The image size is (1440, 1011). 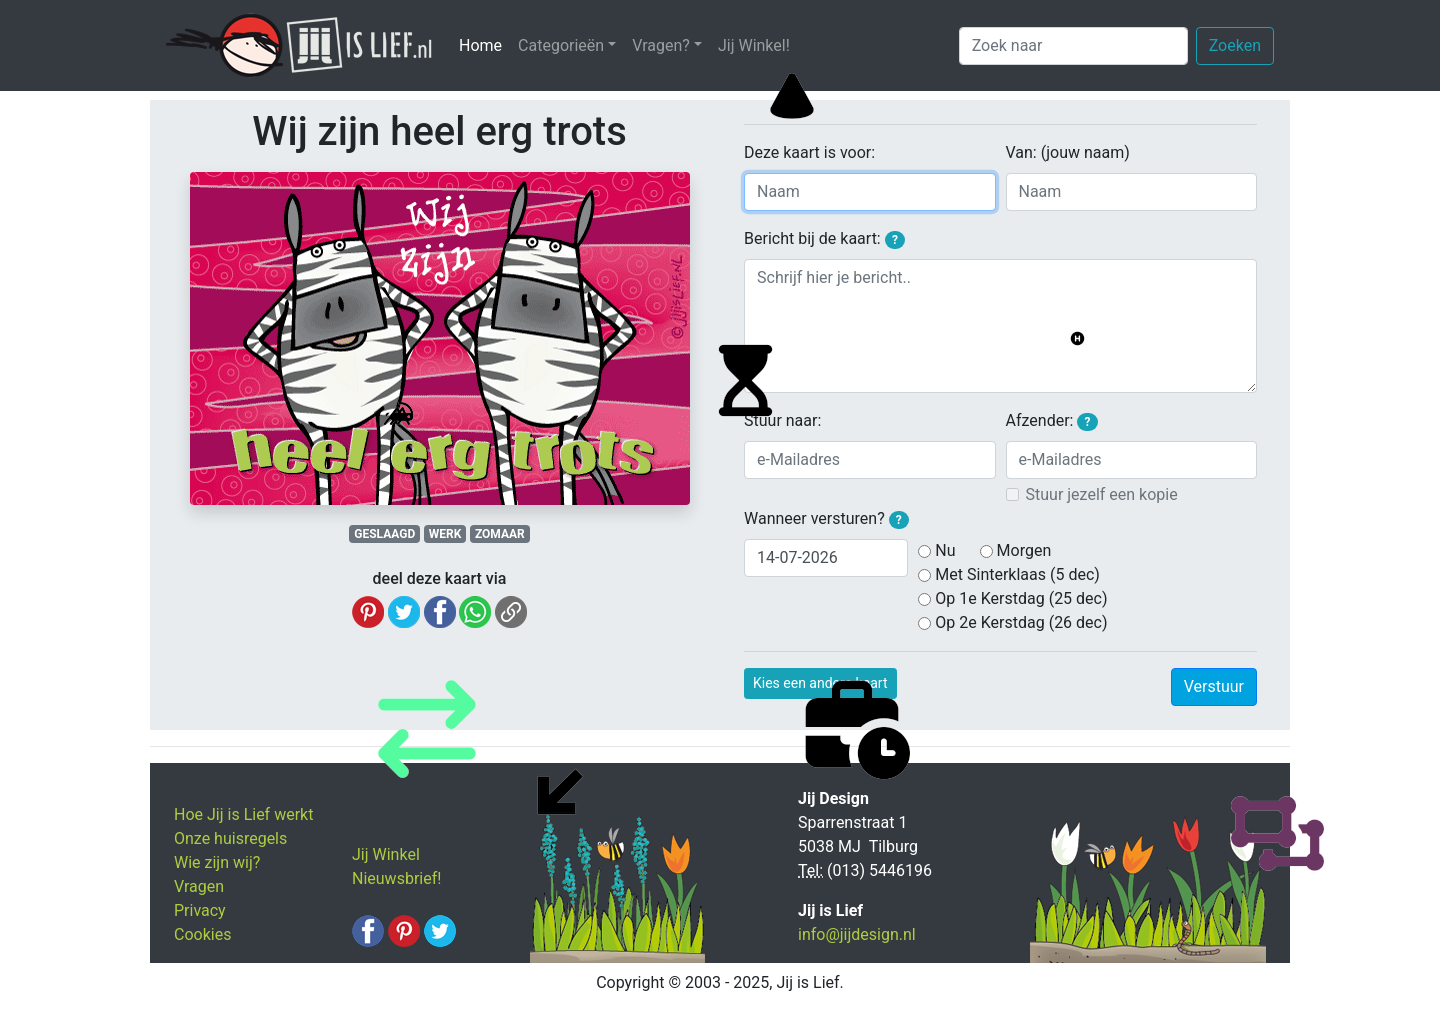 I want to click on view work hours or time tracking, so click(x=852, y=727).